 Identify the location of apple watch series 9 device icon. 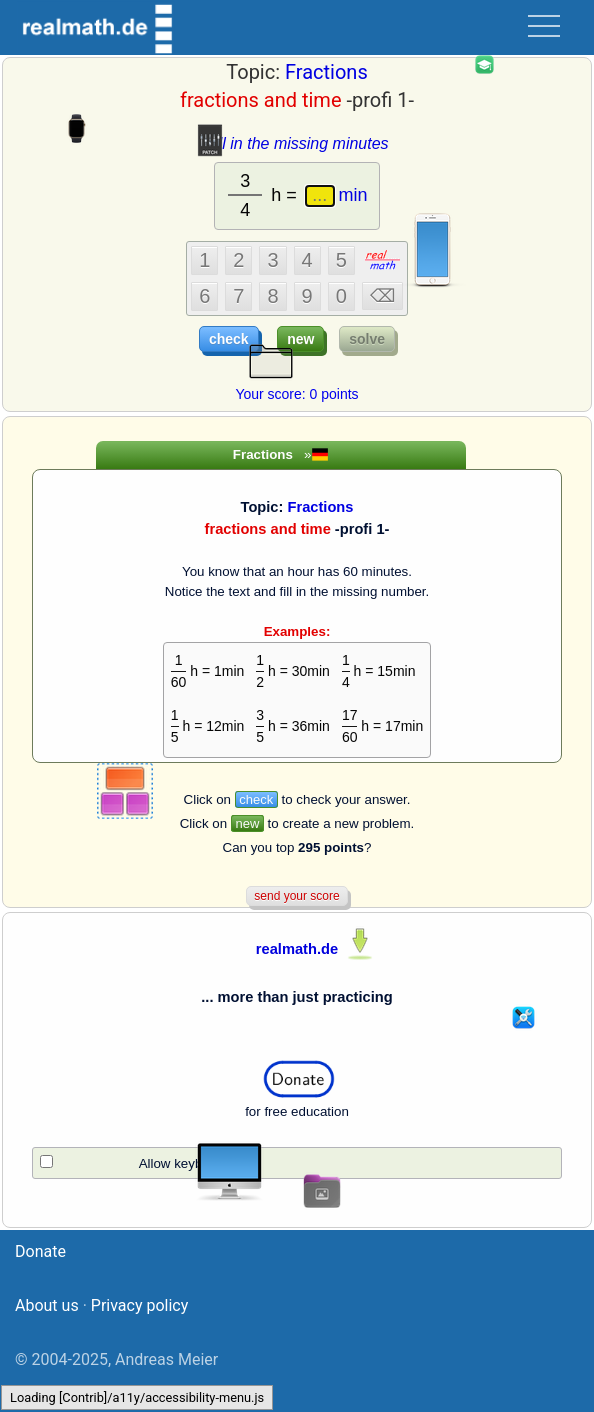
(76, 128).